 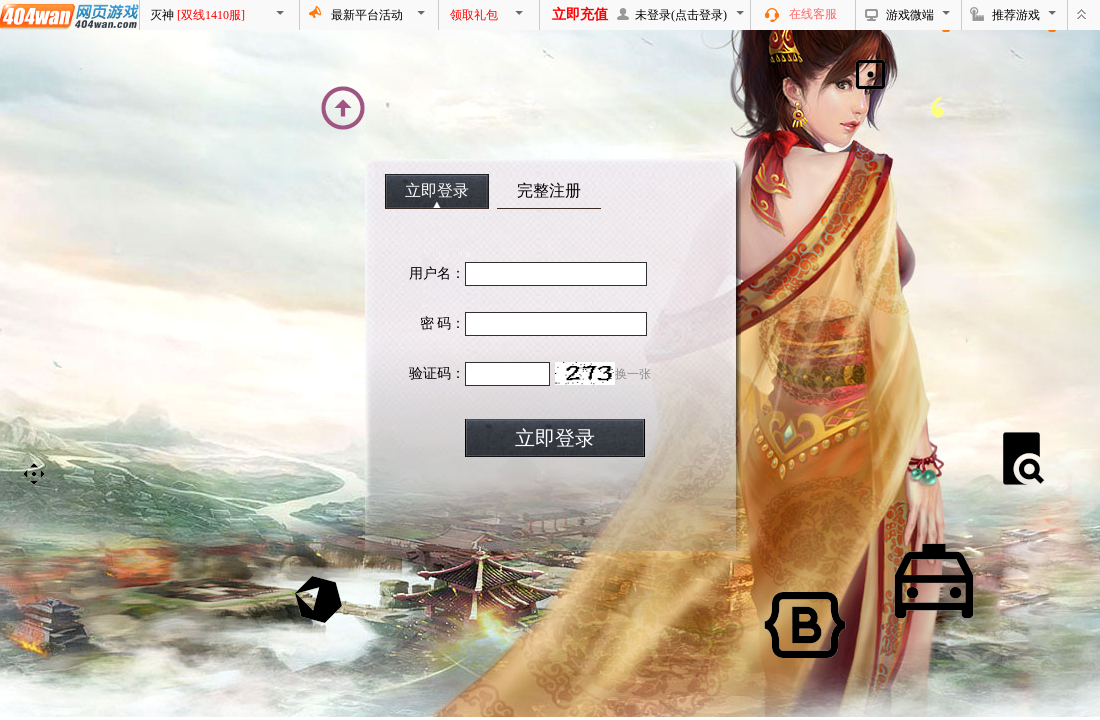 I want to click on drag to reposition an element, so click(x=34, y=474).